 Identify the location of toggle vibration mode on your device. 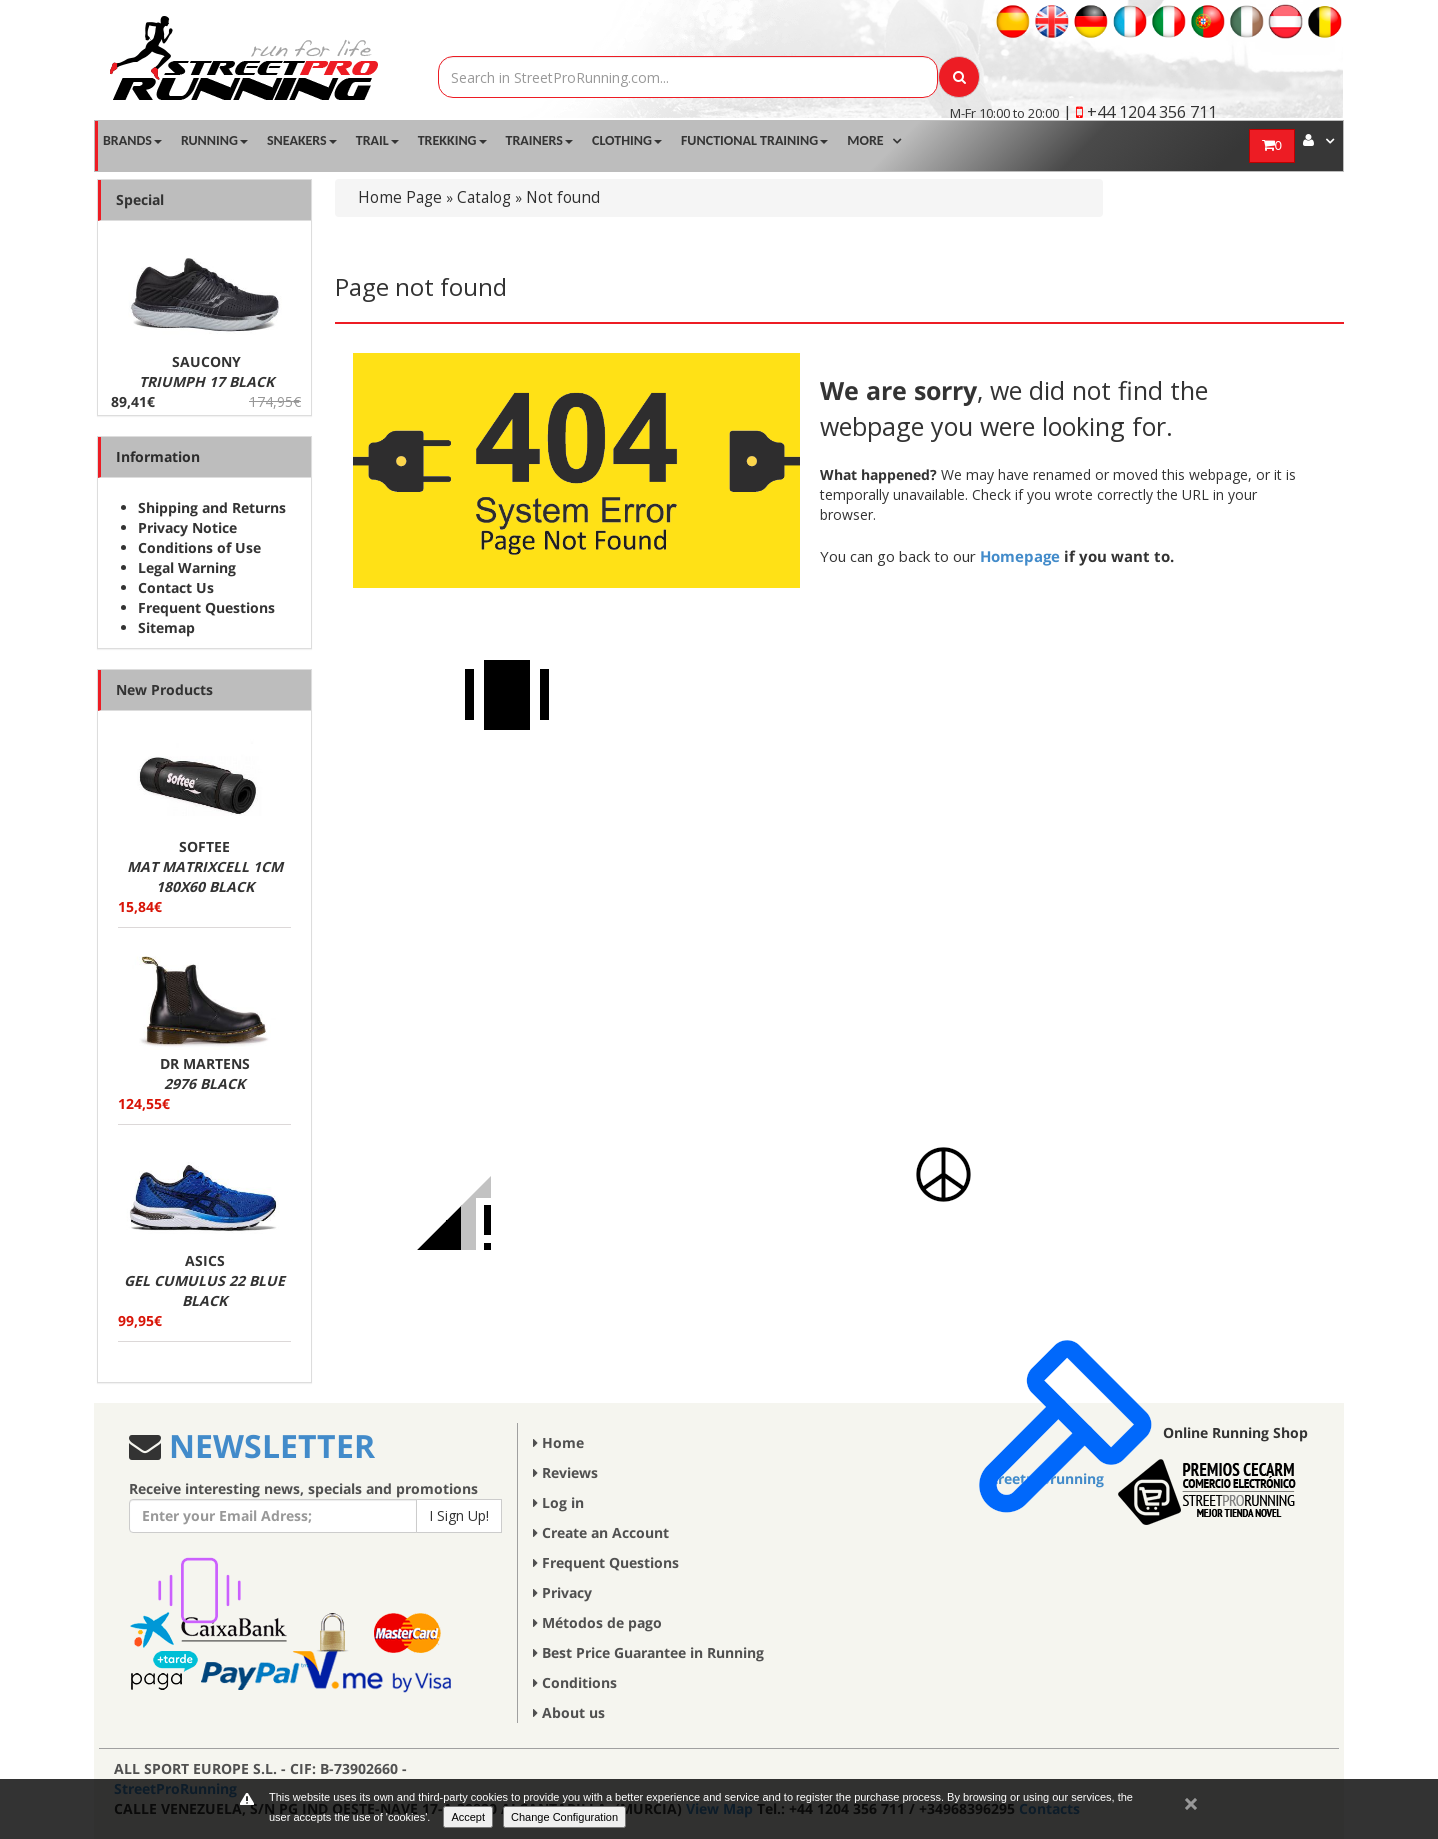
(199, 1590).